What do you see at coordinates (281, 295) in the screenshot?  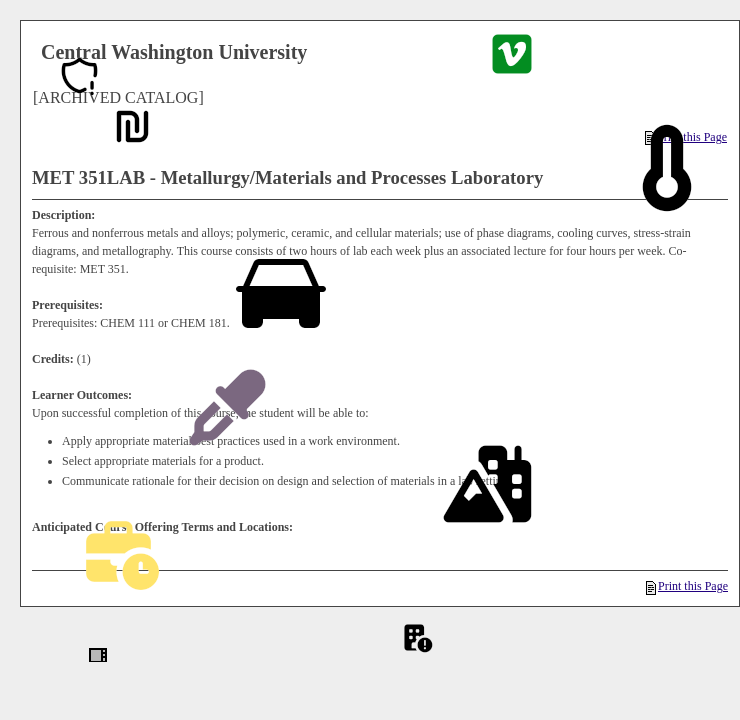 I see `access vehicle or car-related settings` at bounding box center [281, 295].